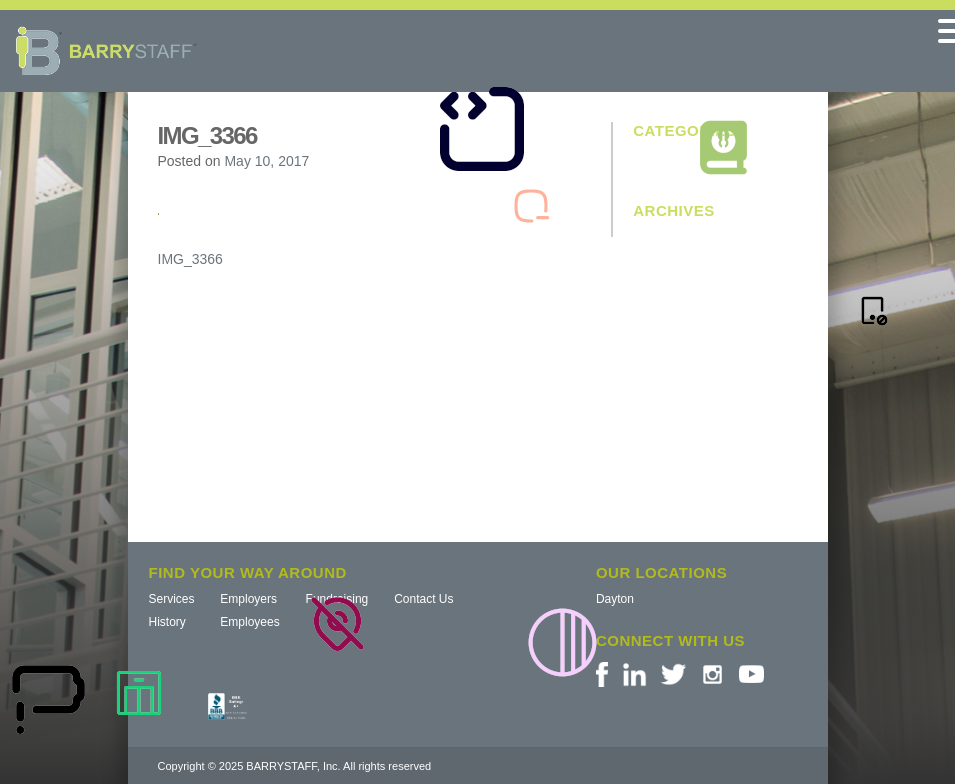  Describe the element at coordinates (139, 693) in the screenshot. I see `indicates elevator access or location` at that location.